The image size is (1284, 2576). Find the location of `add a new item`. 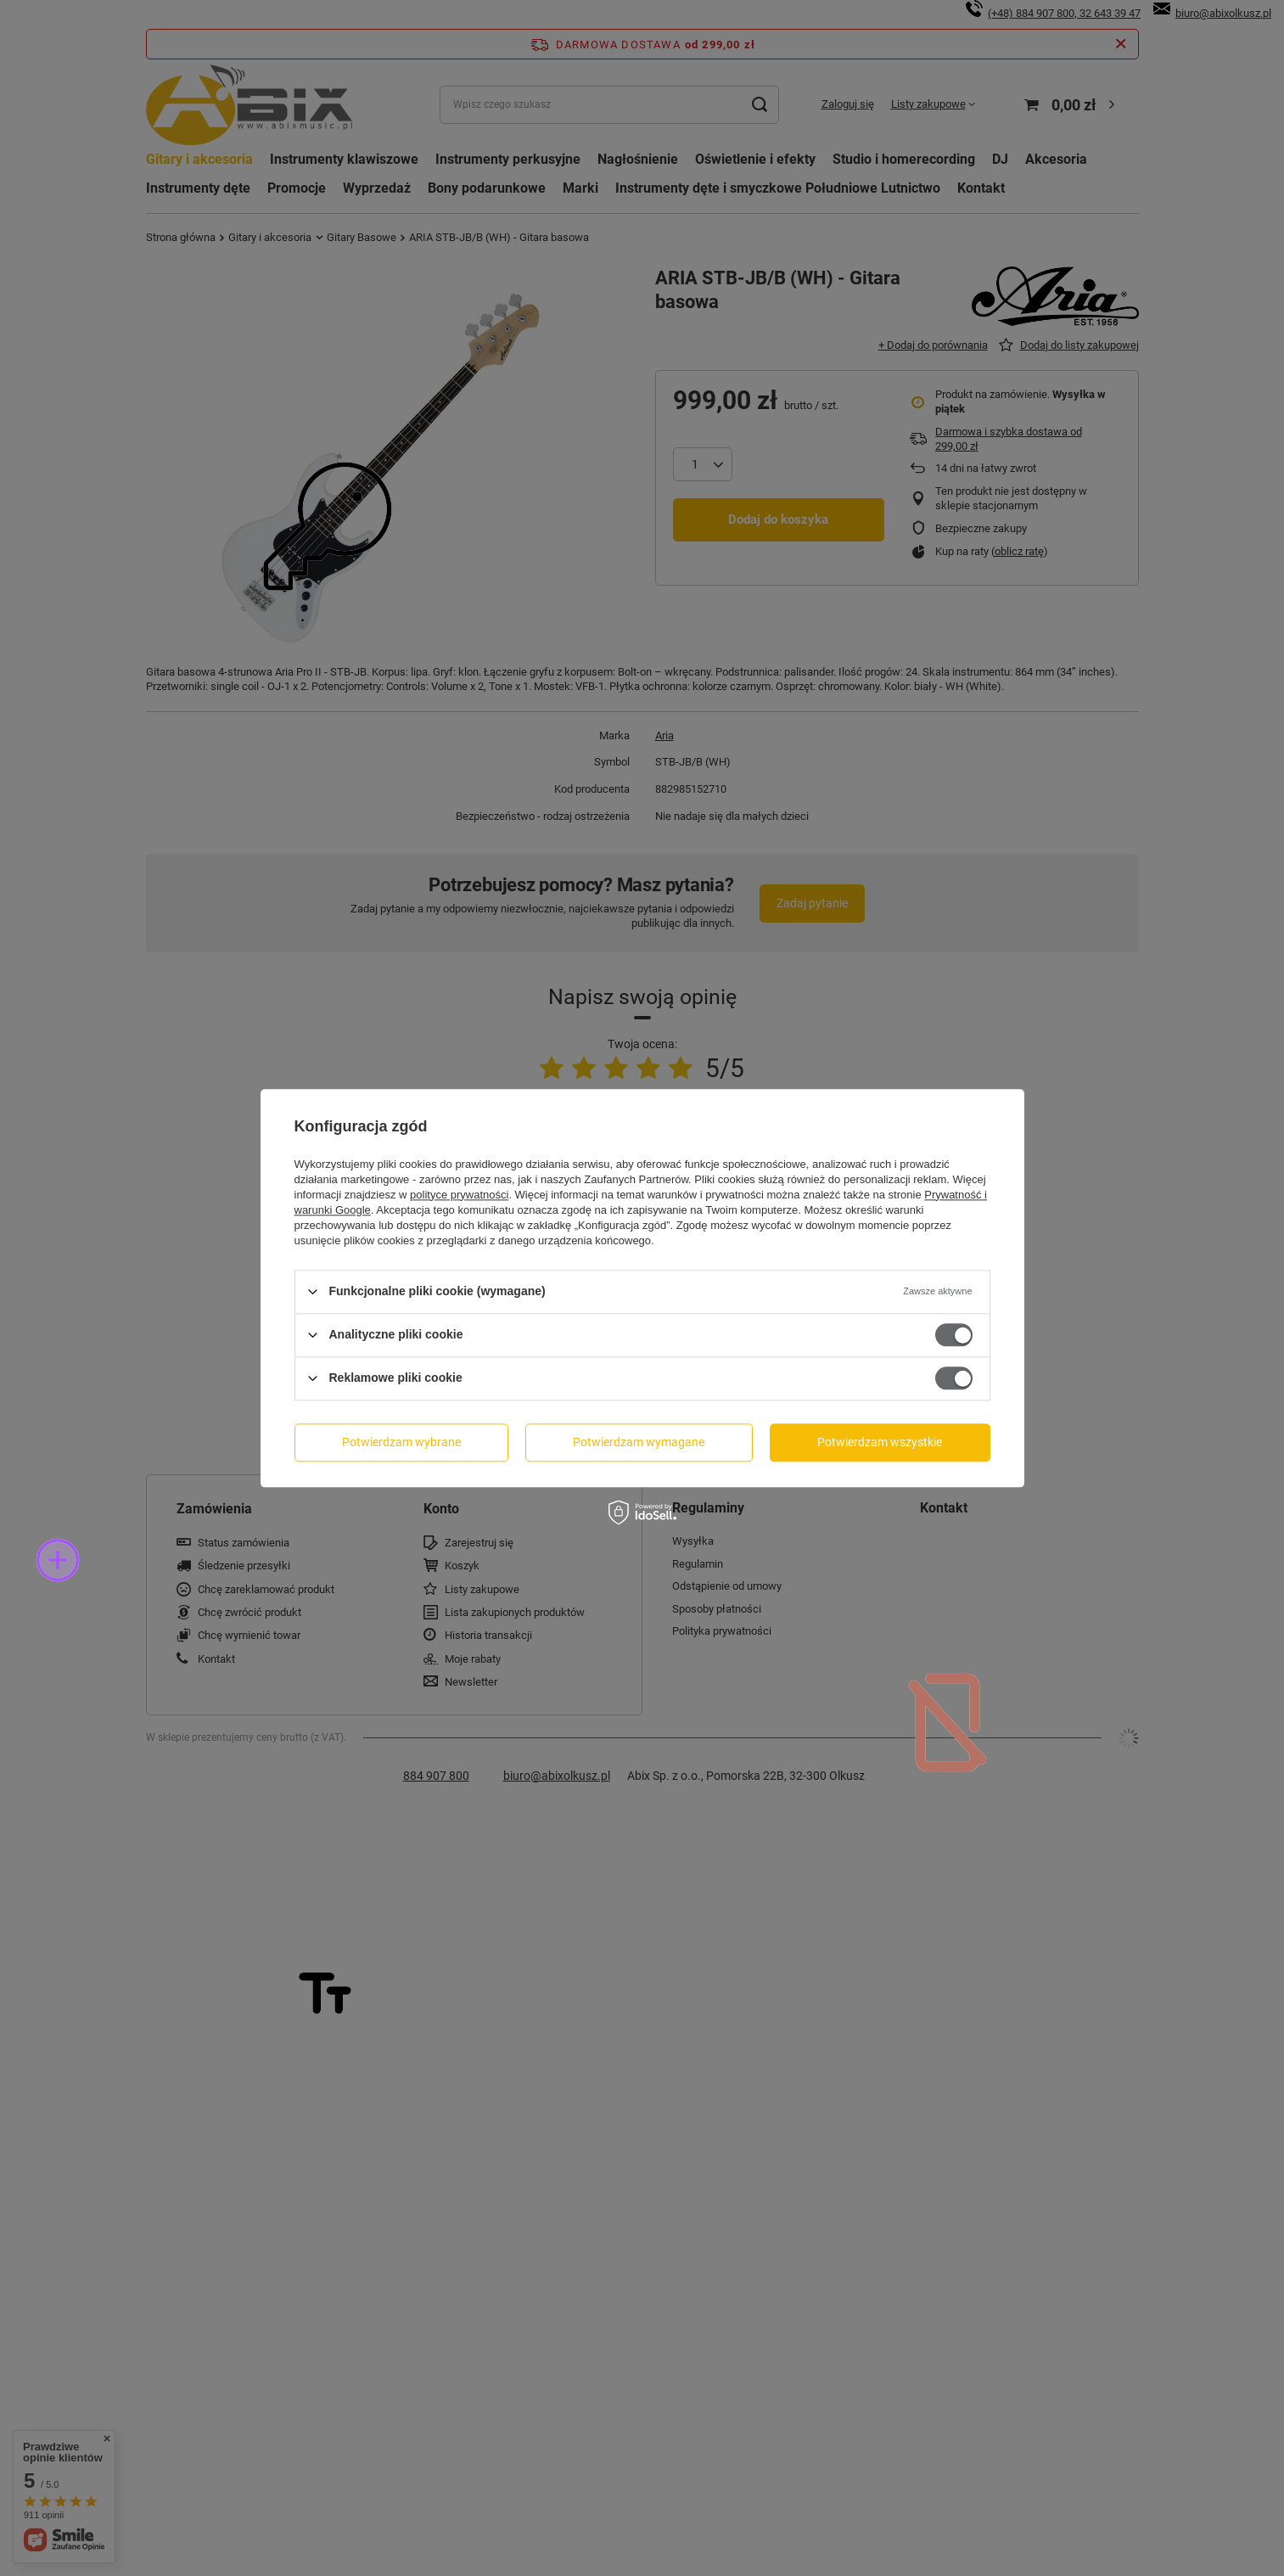

add a new item is located at coordinates (58, 1560).